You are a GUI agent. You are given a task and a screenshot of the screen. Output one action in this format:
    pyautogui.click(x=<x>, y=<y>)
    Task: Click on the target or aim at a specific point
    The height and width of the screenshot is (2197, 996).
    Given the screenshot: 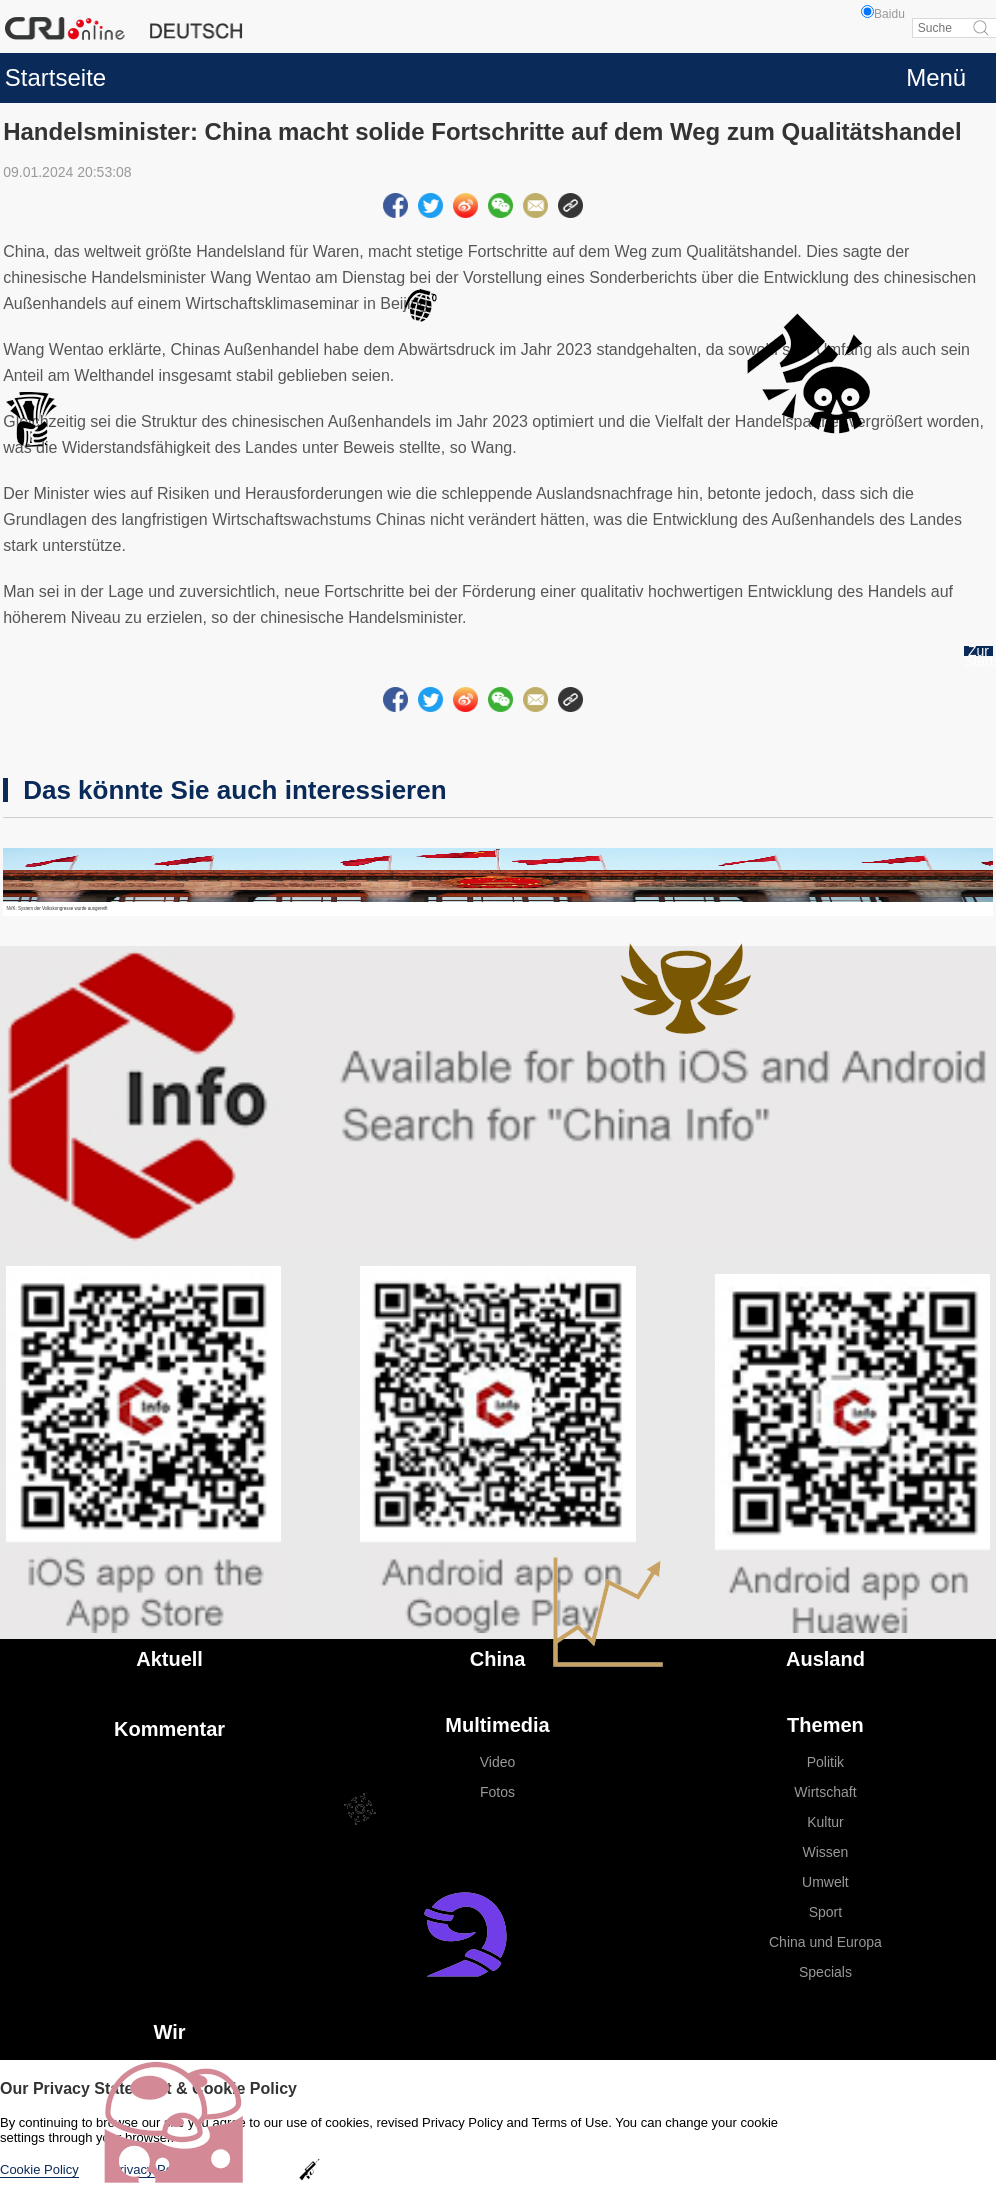 What is the action you would take?
    pyautogui.click(x=360, y=1809)
    